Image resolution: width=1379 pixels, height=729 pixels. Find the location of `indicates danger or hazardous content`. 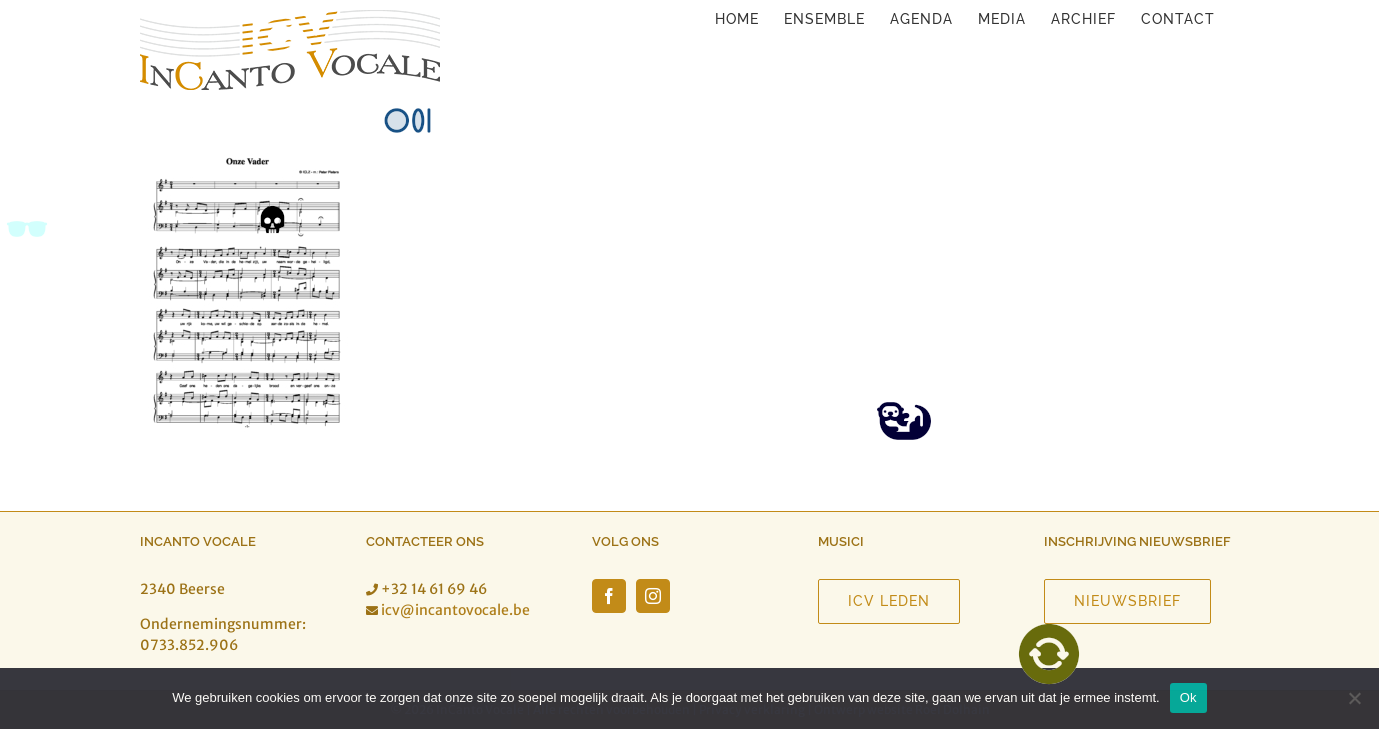

indicates danger or hazardous content is located at coordinates (272, 219).